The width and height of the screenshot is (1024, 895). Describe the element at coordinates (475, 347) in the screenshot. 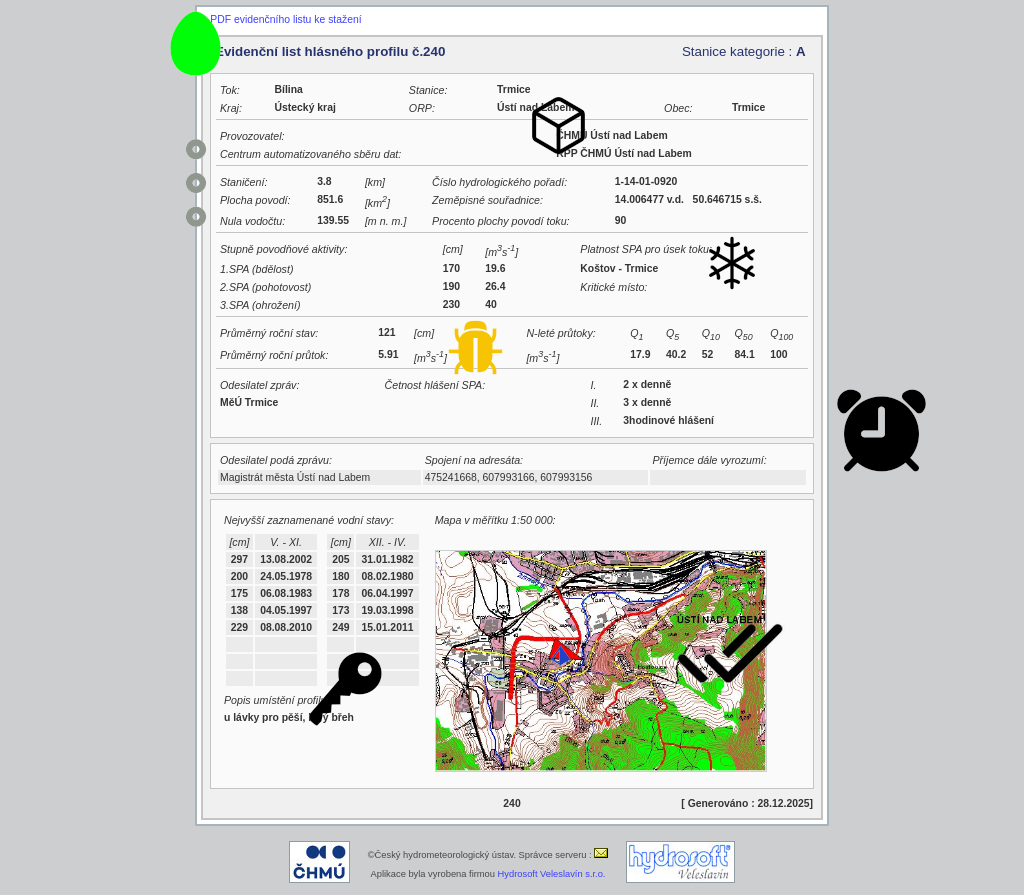

I see `report a bug or issue` at that location.